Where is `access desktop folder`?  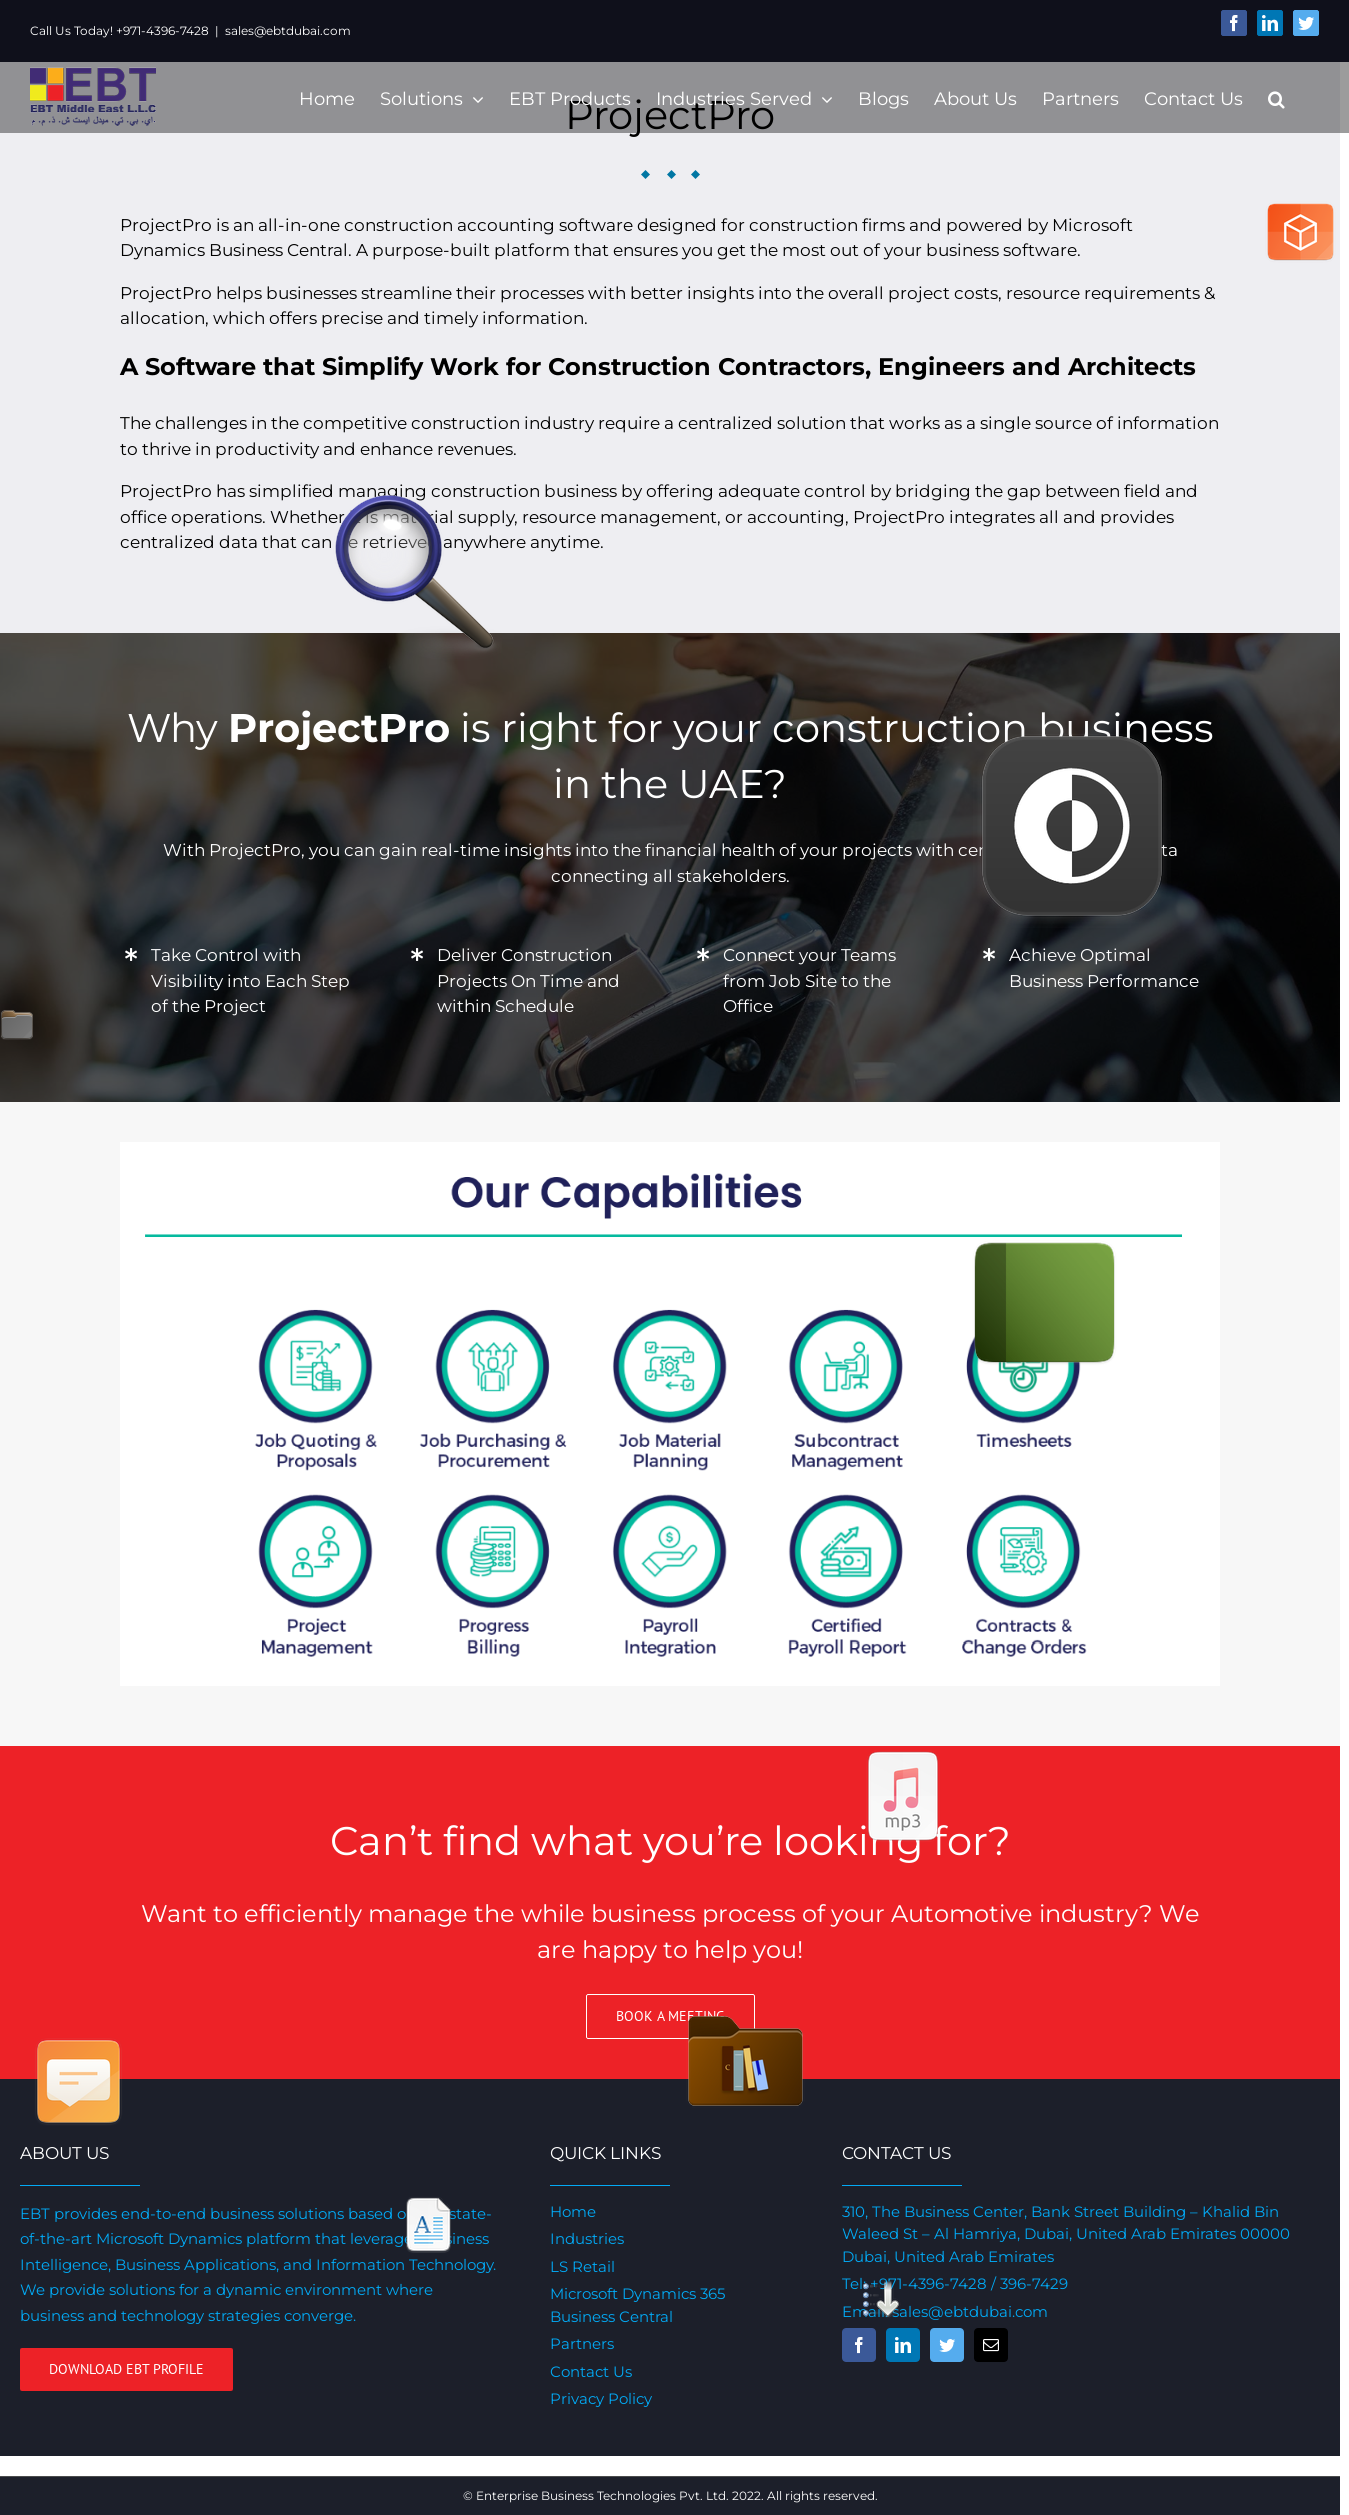 access desktop folder is located at coordinates (1044, 1297).